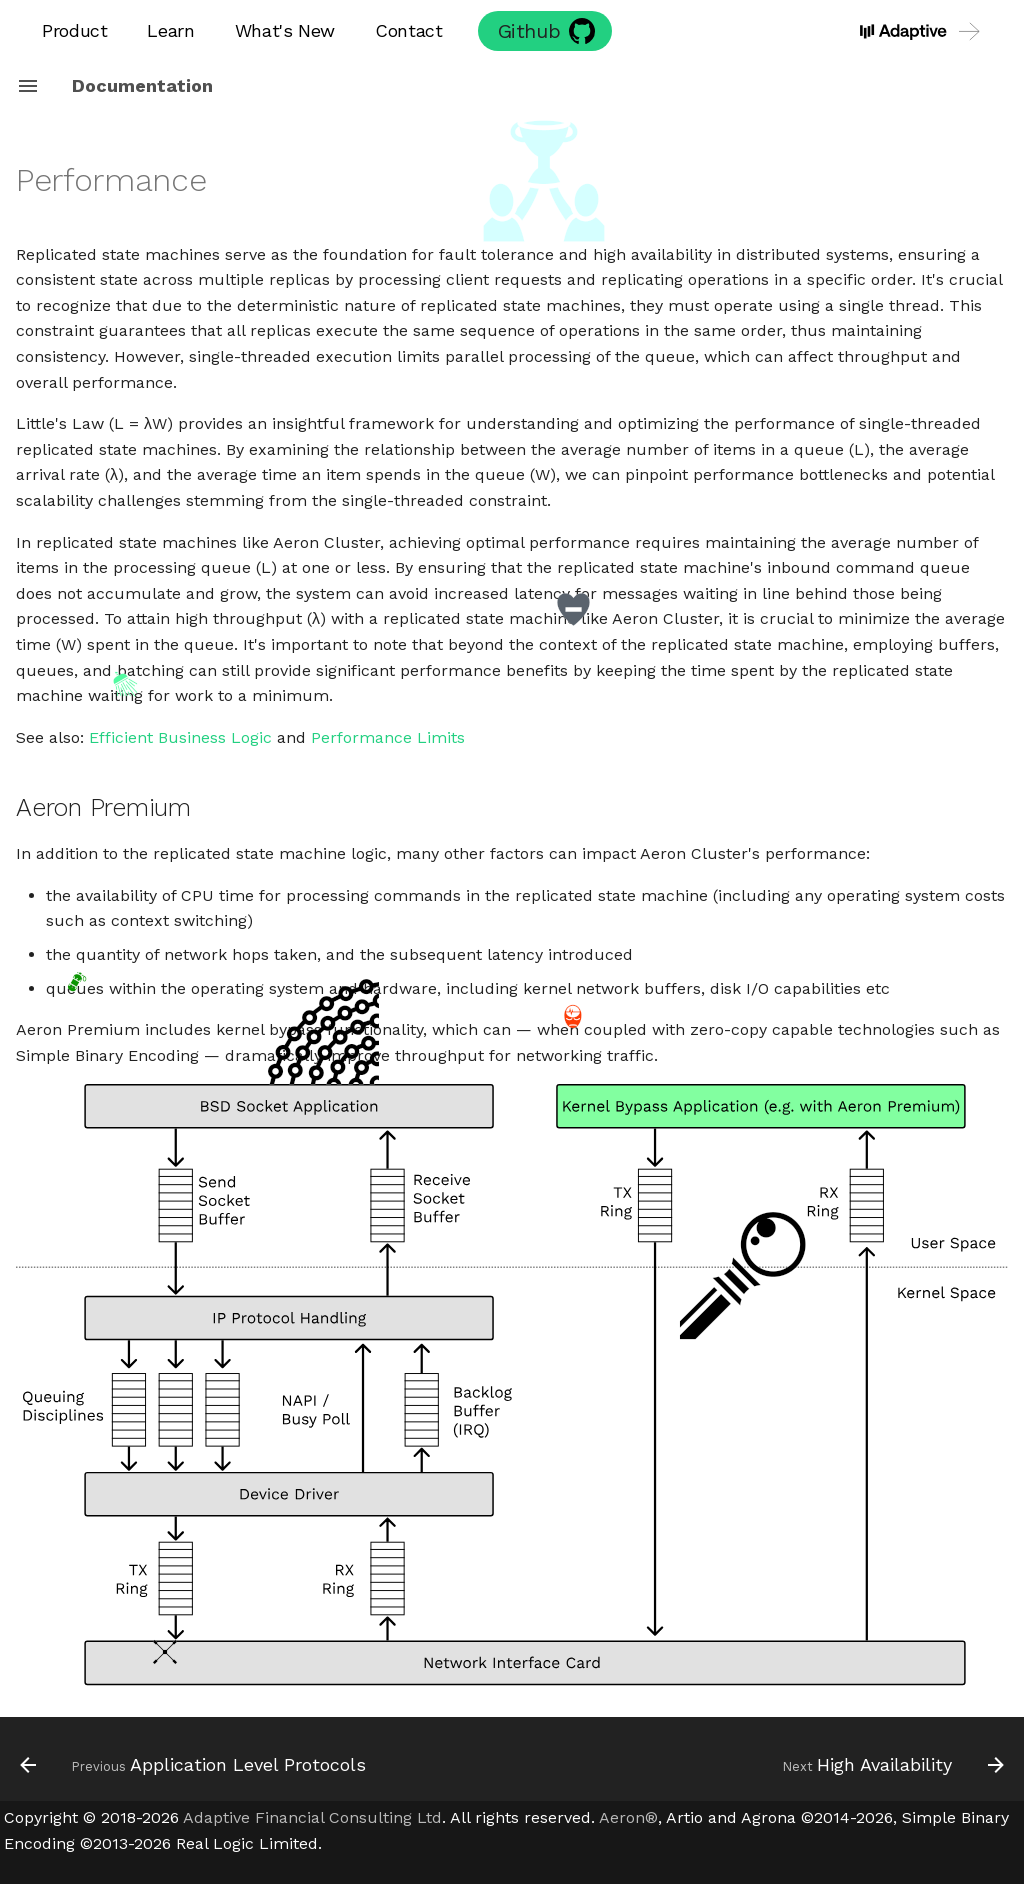 The width and height of the screenshot is (1024, 1884). I want to click on view champions or tournament winners, so click(544, 179).